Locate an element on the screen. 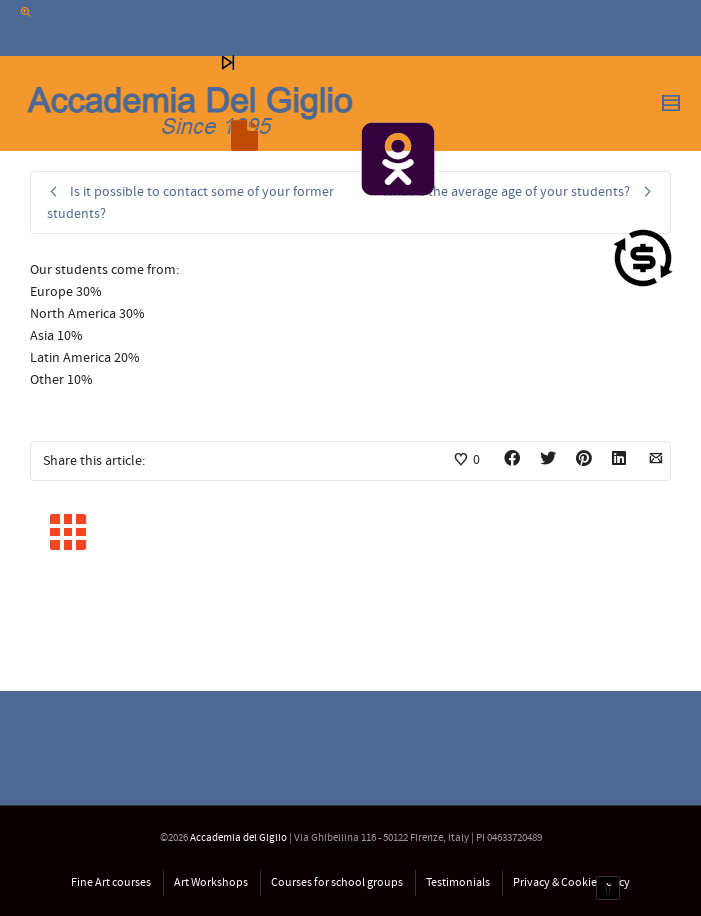 The height and width of the screenshot is (916, 701). open Odnoklassniki app is located at coordinates (398, 159).